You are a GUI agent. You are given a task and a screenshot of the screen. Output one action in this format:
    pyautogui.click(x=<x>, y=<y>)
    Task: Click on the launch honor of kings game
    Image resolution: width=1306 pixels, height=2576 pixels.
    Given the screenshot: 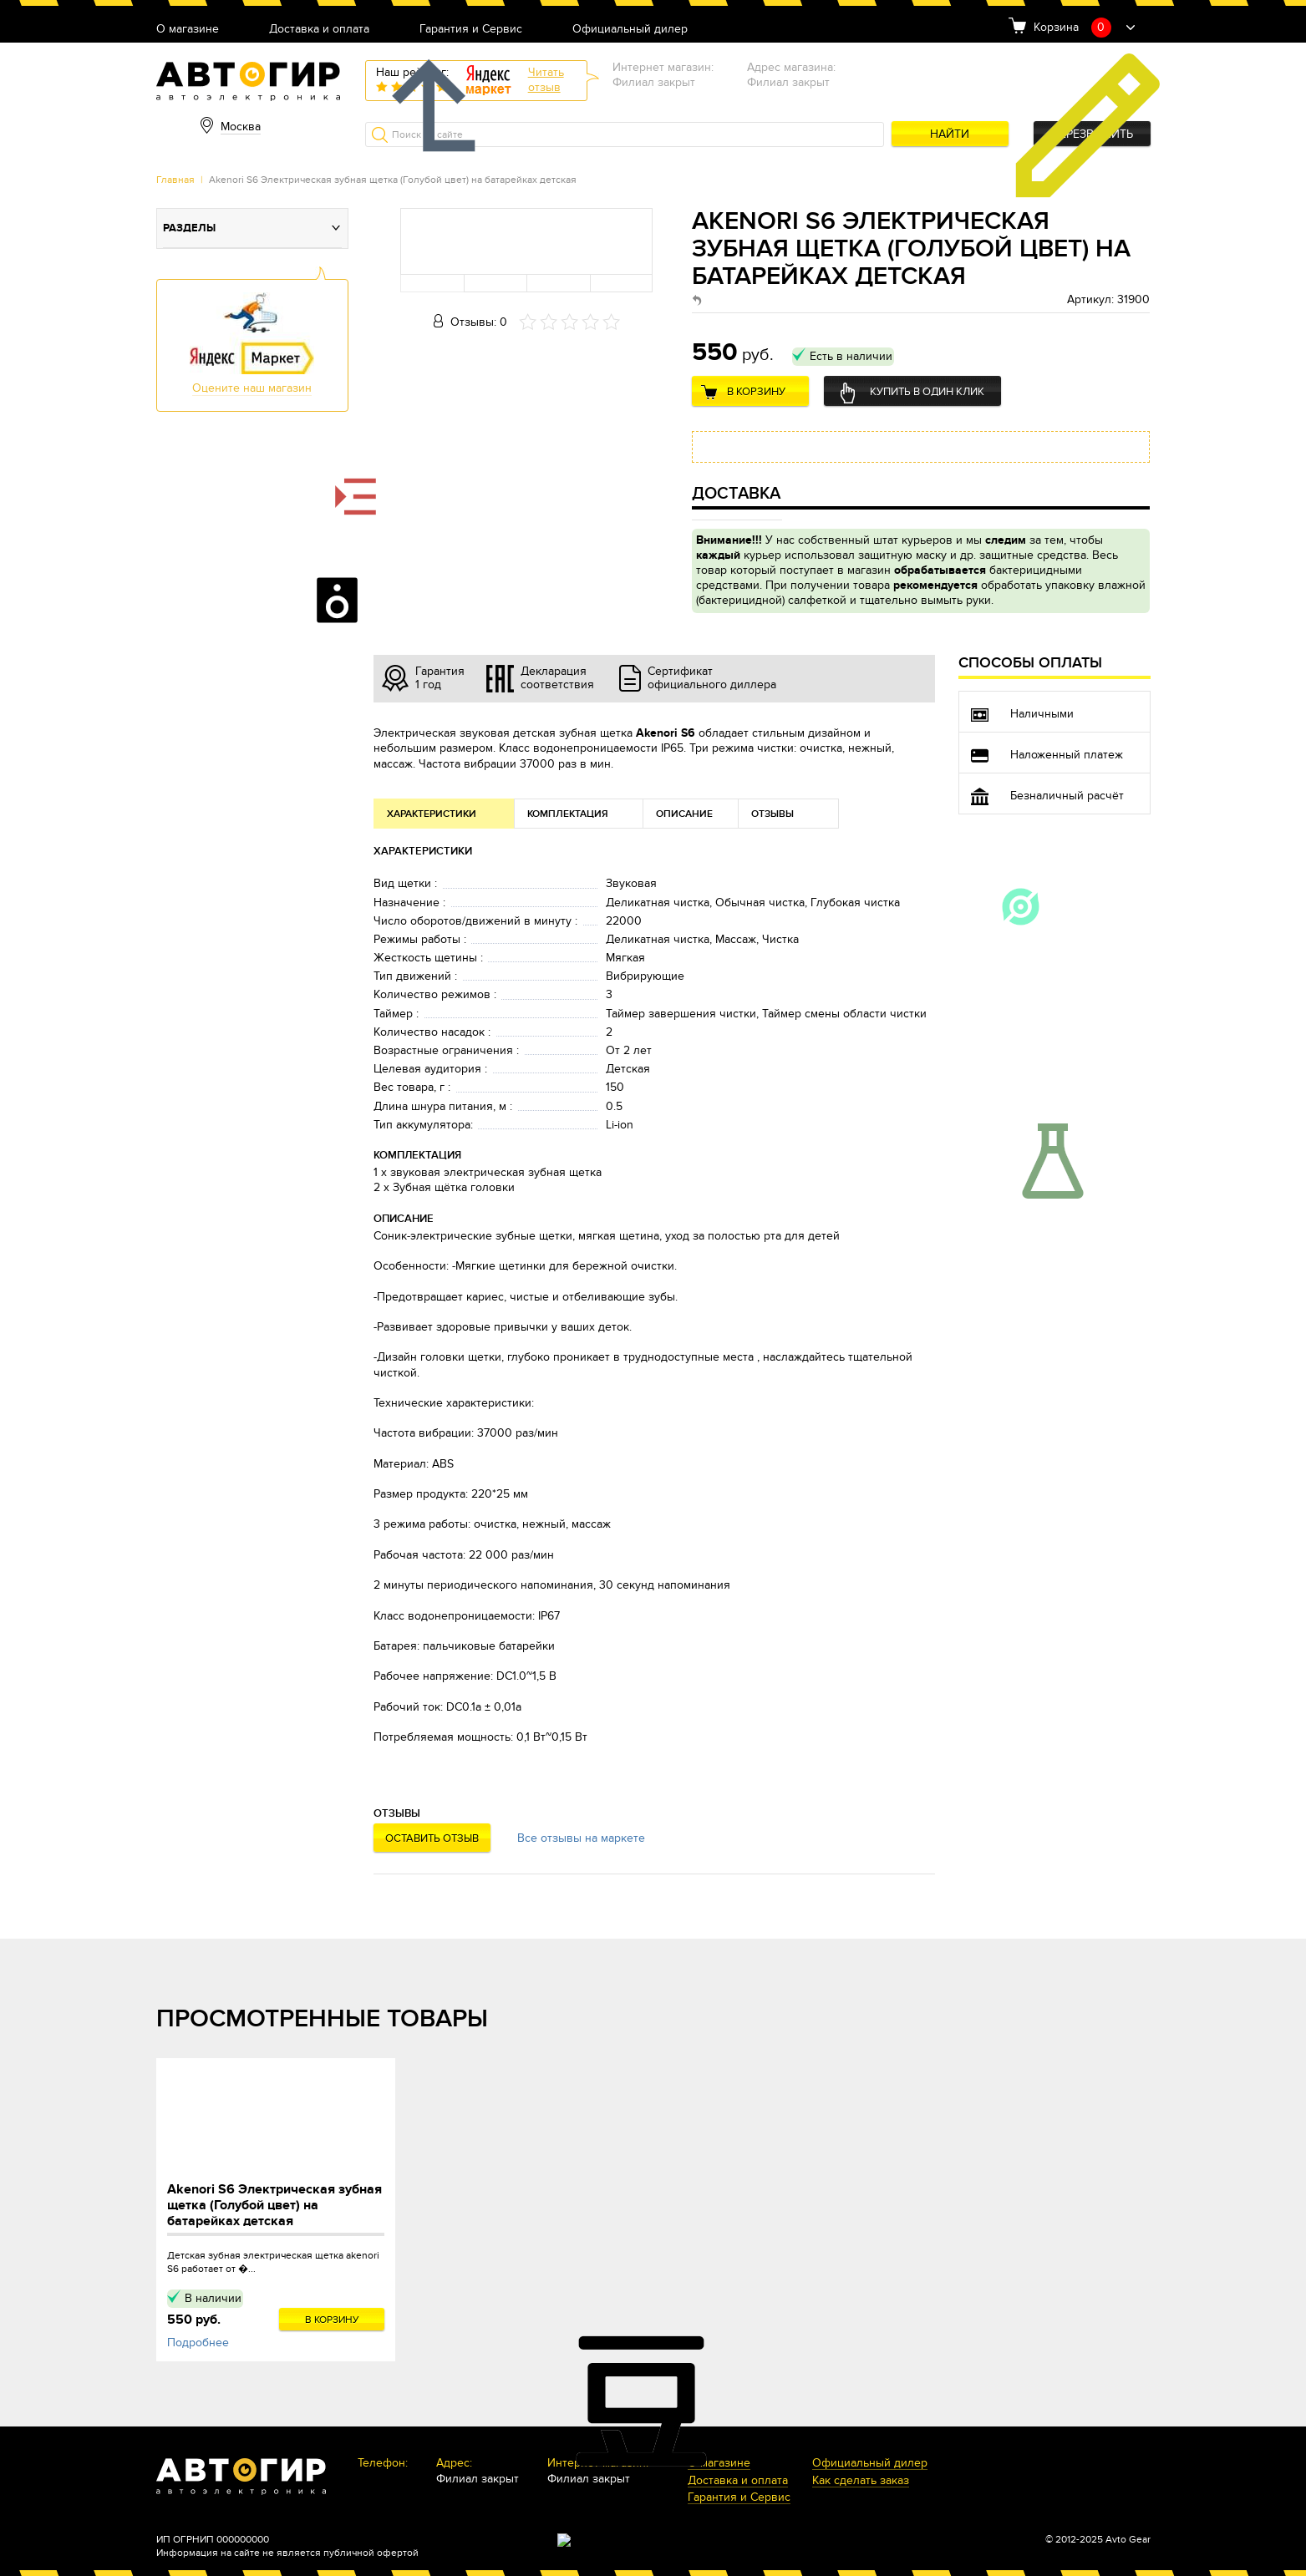 What is the action you would take?
    pyautogui.click(x=1020, y=906)
    